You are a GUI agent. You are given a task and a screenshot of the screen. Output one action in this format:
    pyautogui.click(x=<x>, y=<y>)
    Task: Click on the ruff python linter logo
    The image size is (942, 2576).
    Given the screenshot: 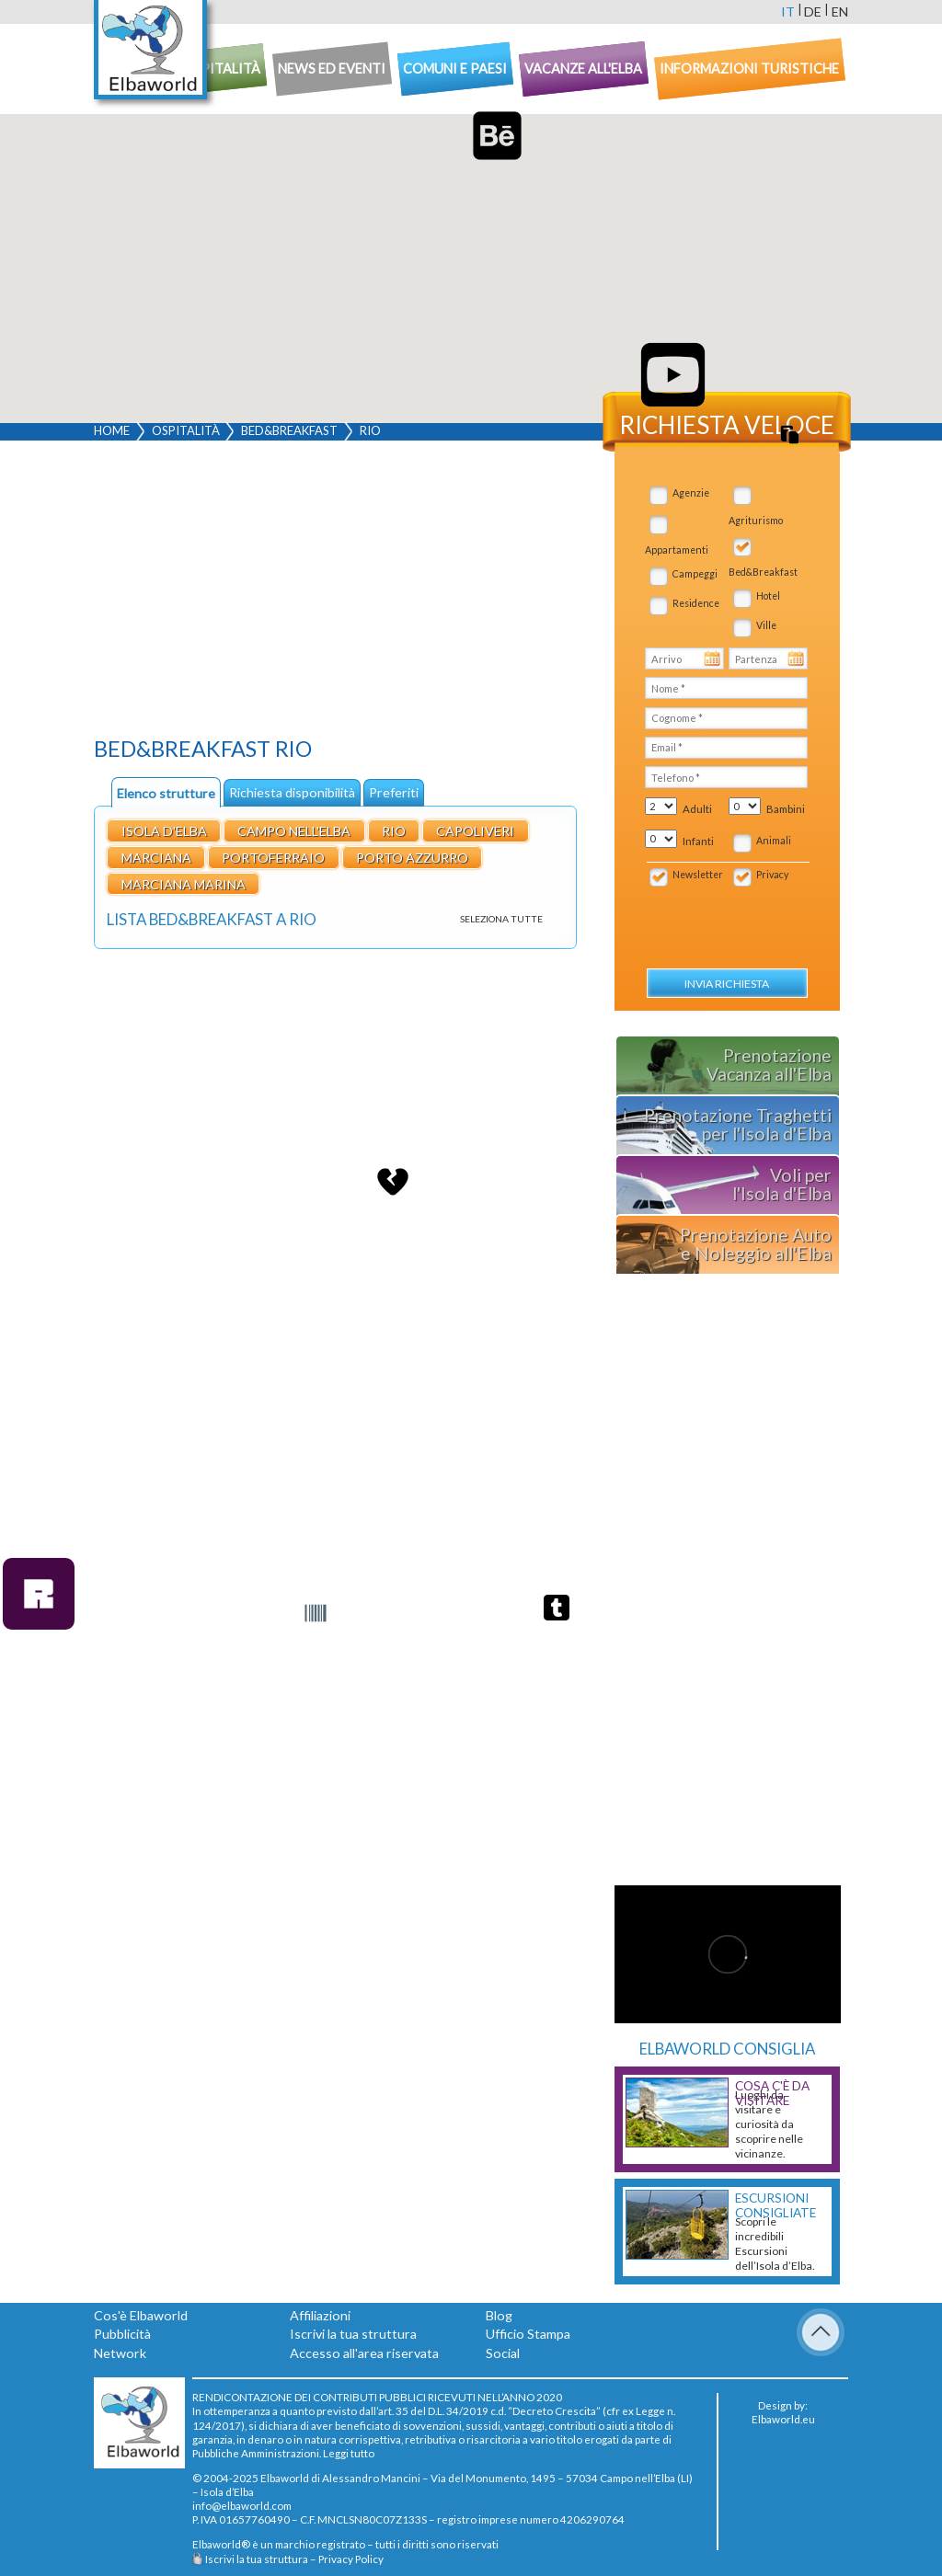 What is the action you would take?
    pyautogui.click(x=39, y=1594)
    